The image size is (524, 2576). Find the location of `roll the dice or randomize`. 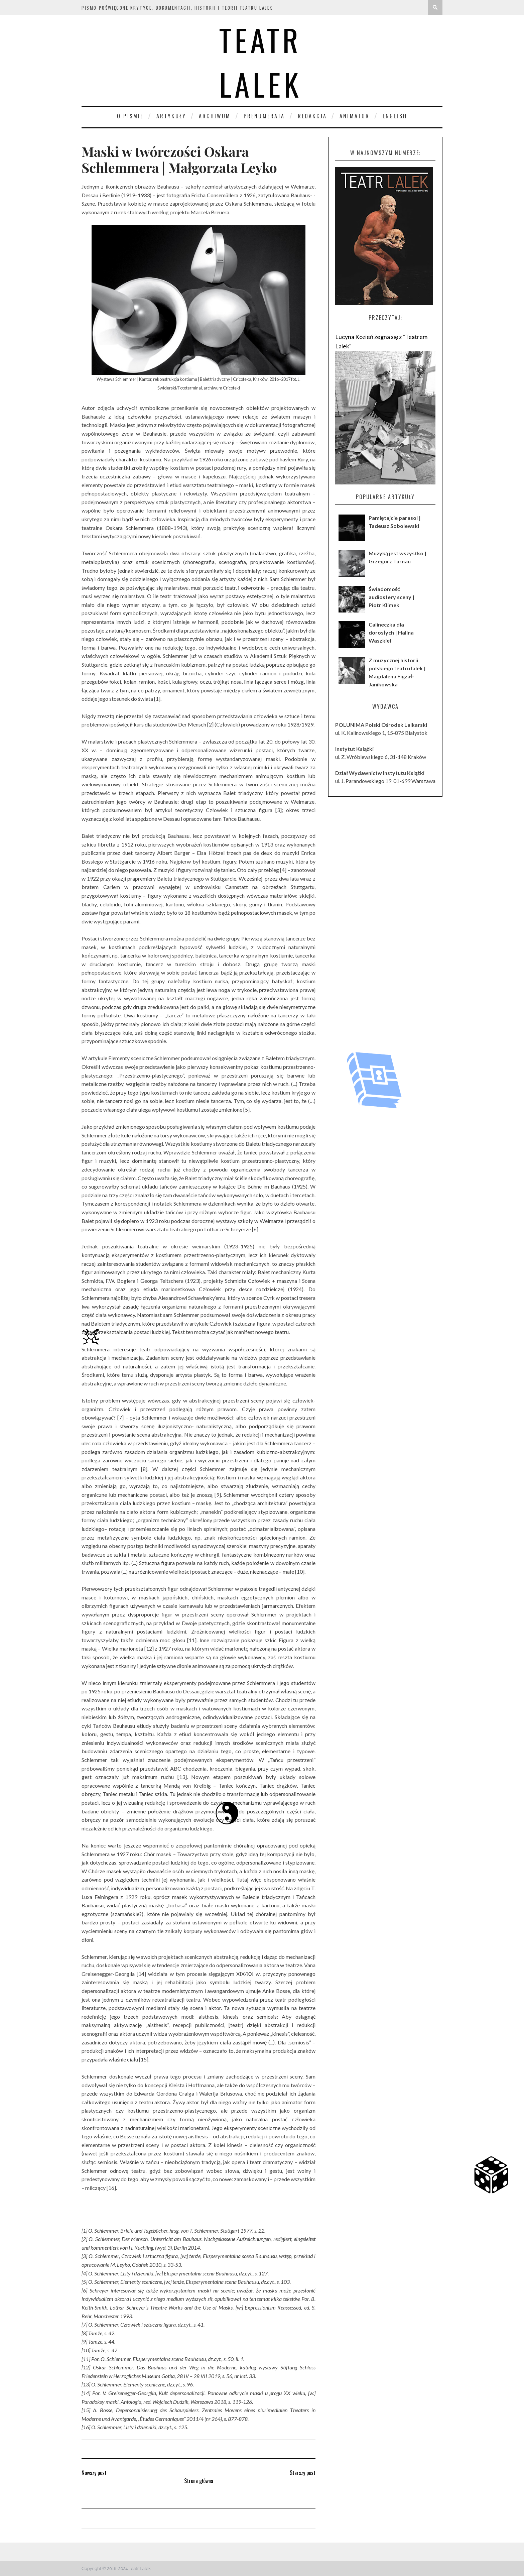

roll the dice or randomize is located at coordinates (491, 2175).